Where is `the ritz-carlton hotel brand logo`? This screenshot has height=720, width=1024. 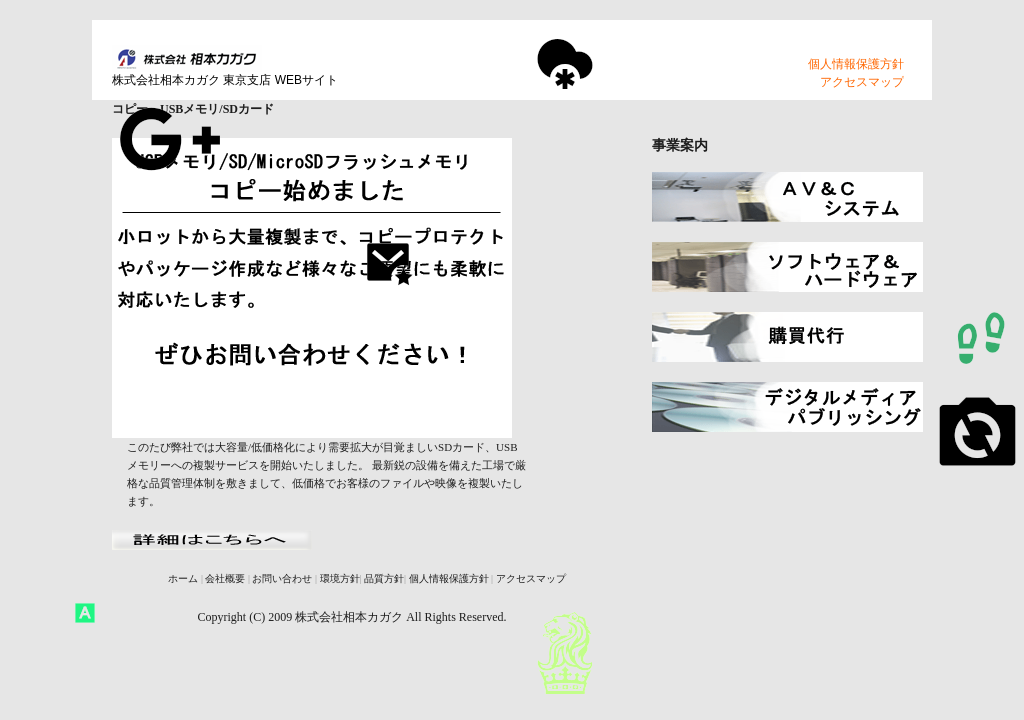 the ritz-carlton hotel brand logo is located at coordinates (565, 653).